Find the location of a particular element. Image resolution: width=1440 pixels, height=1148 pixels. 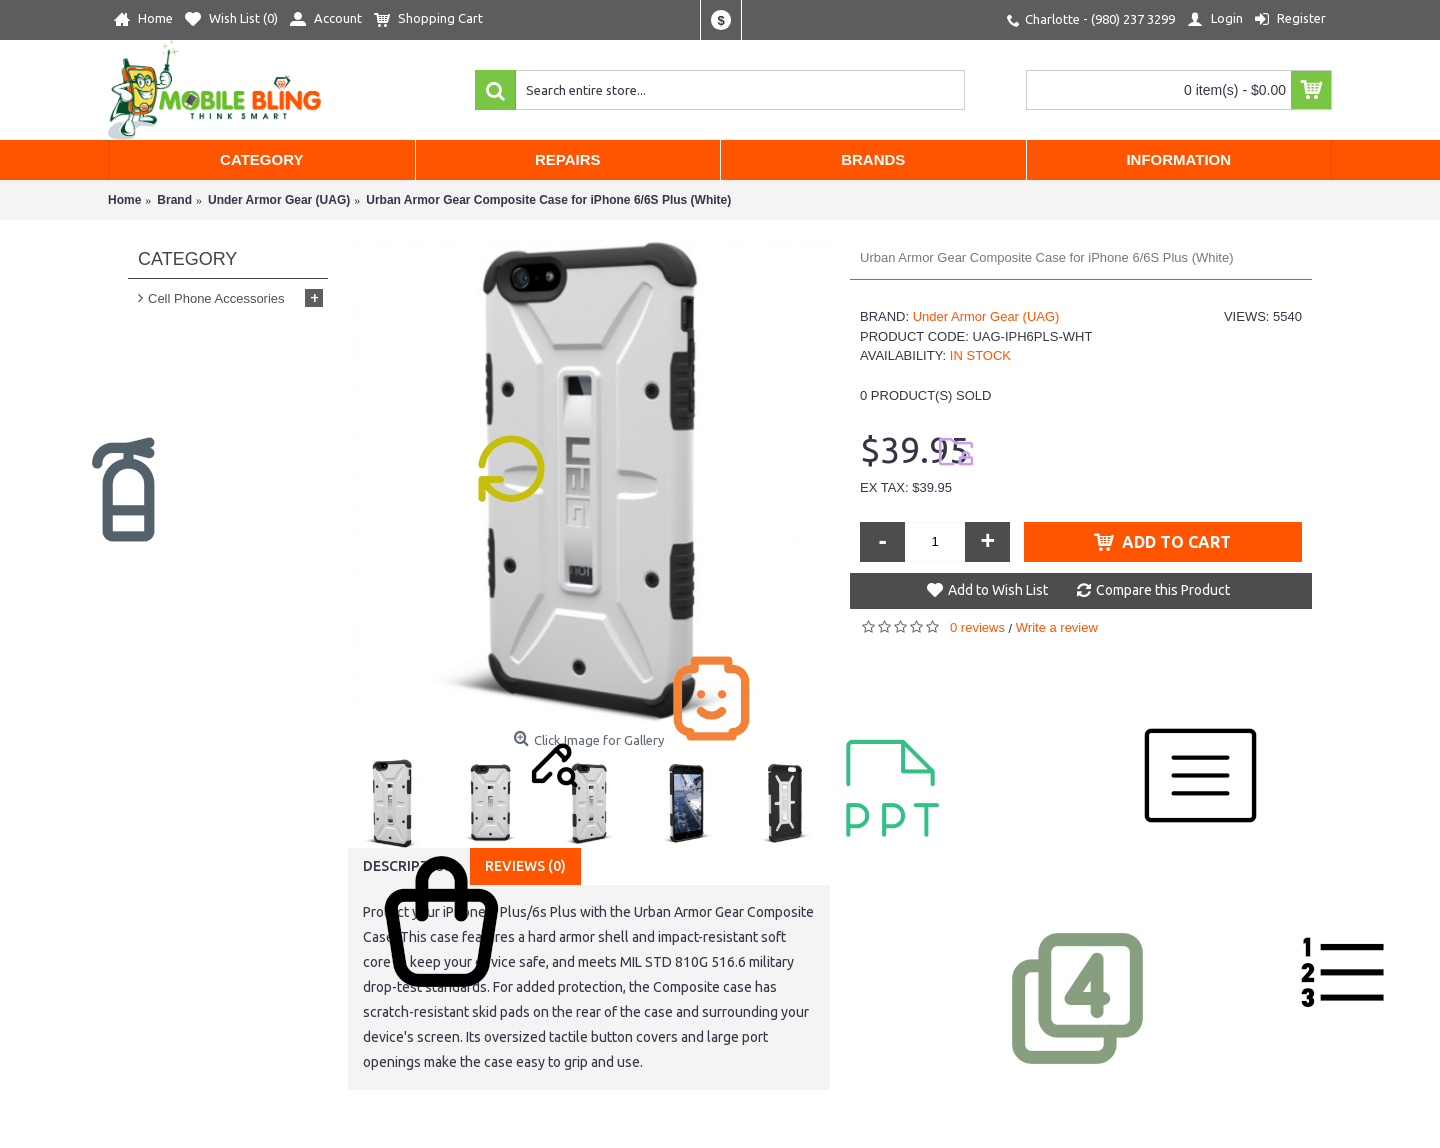

open a PowerPoint presentation file is located at coordinates (890, 792).